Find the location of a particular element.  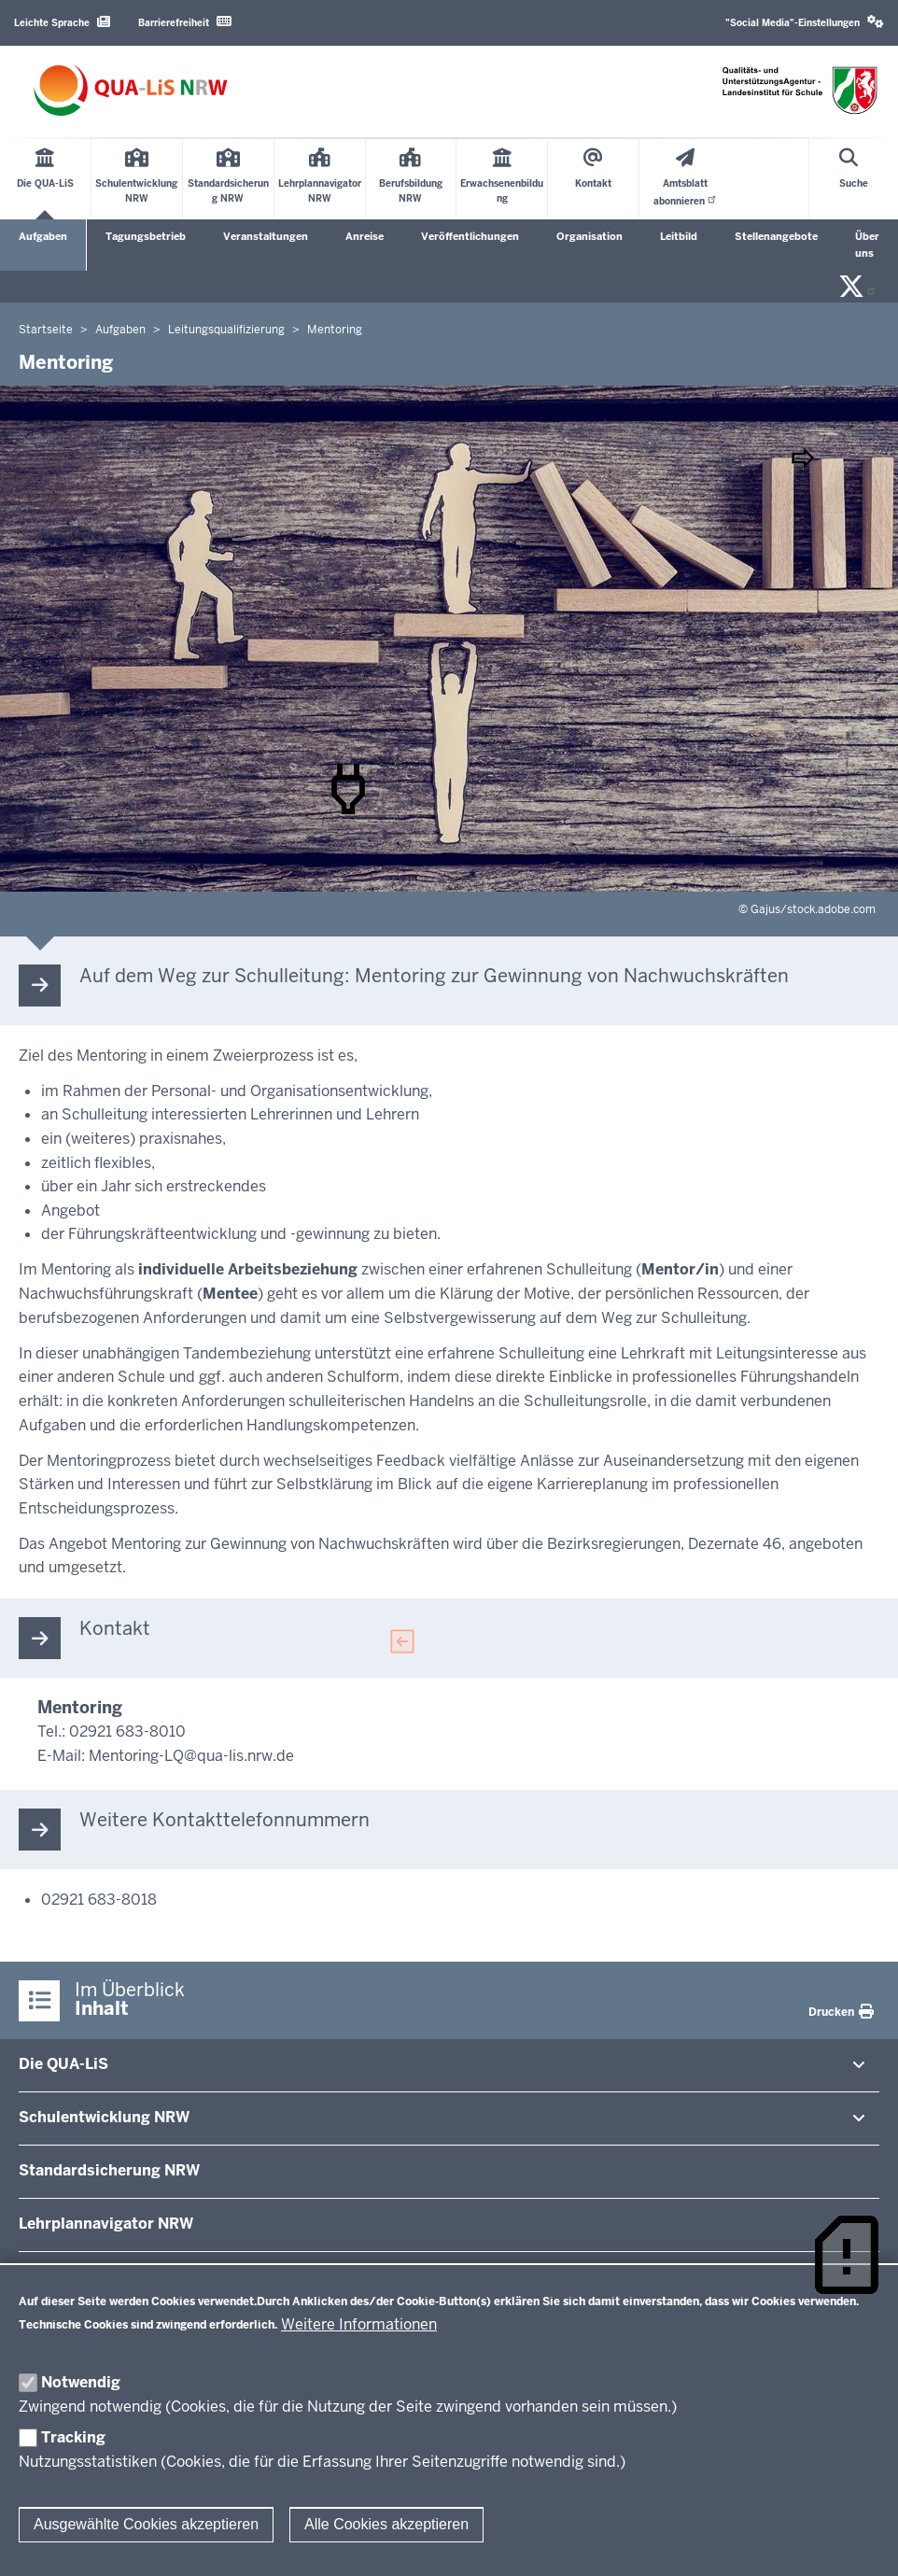

forward an email or message is located at coordinates (803, 457).